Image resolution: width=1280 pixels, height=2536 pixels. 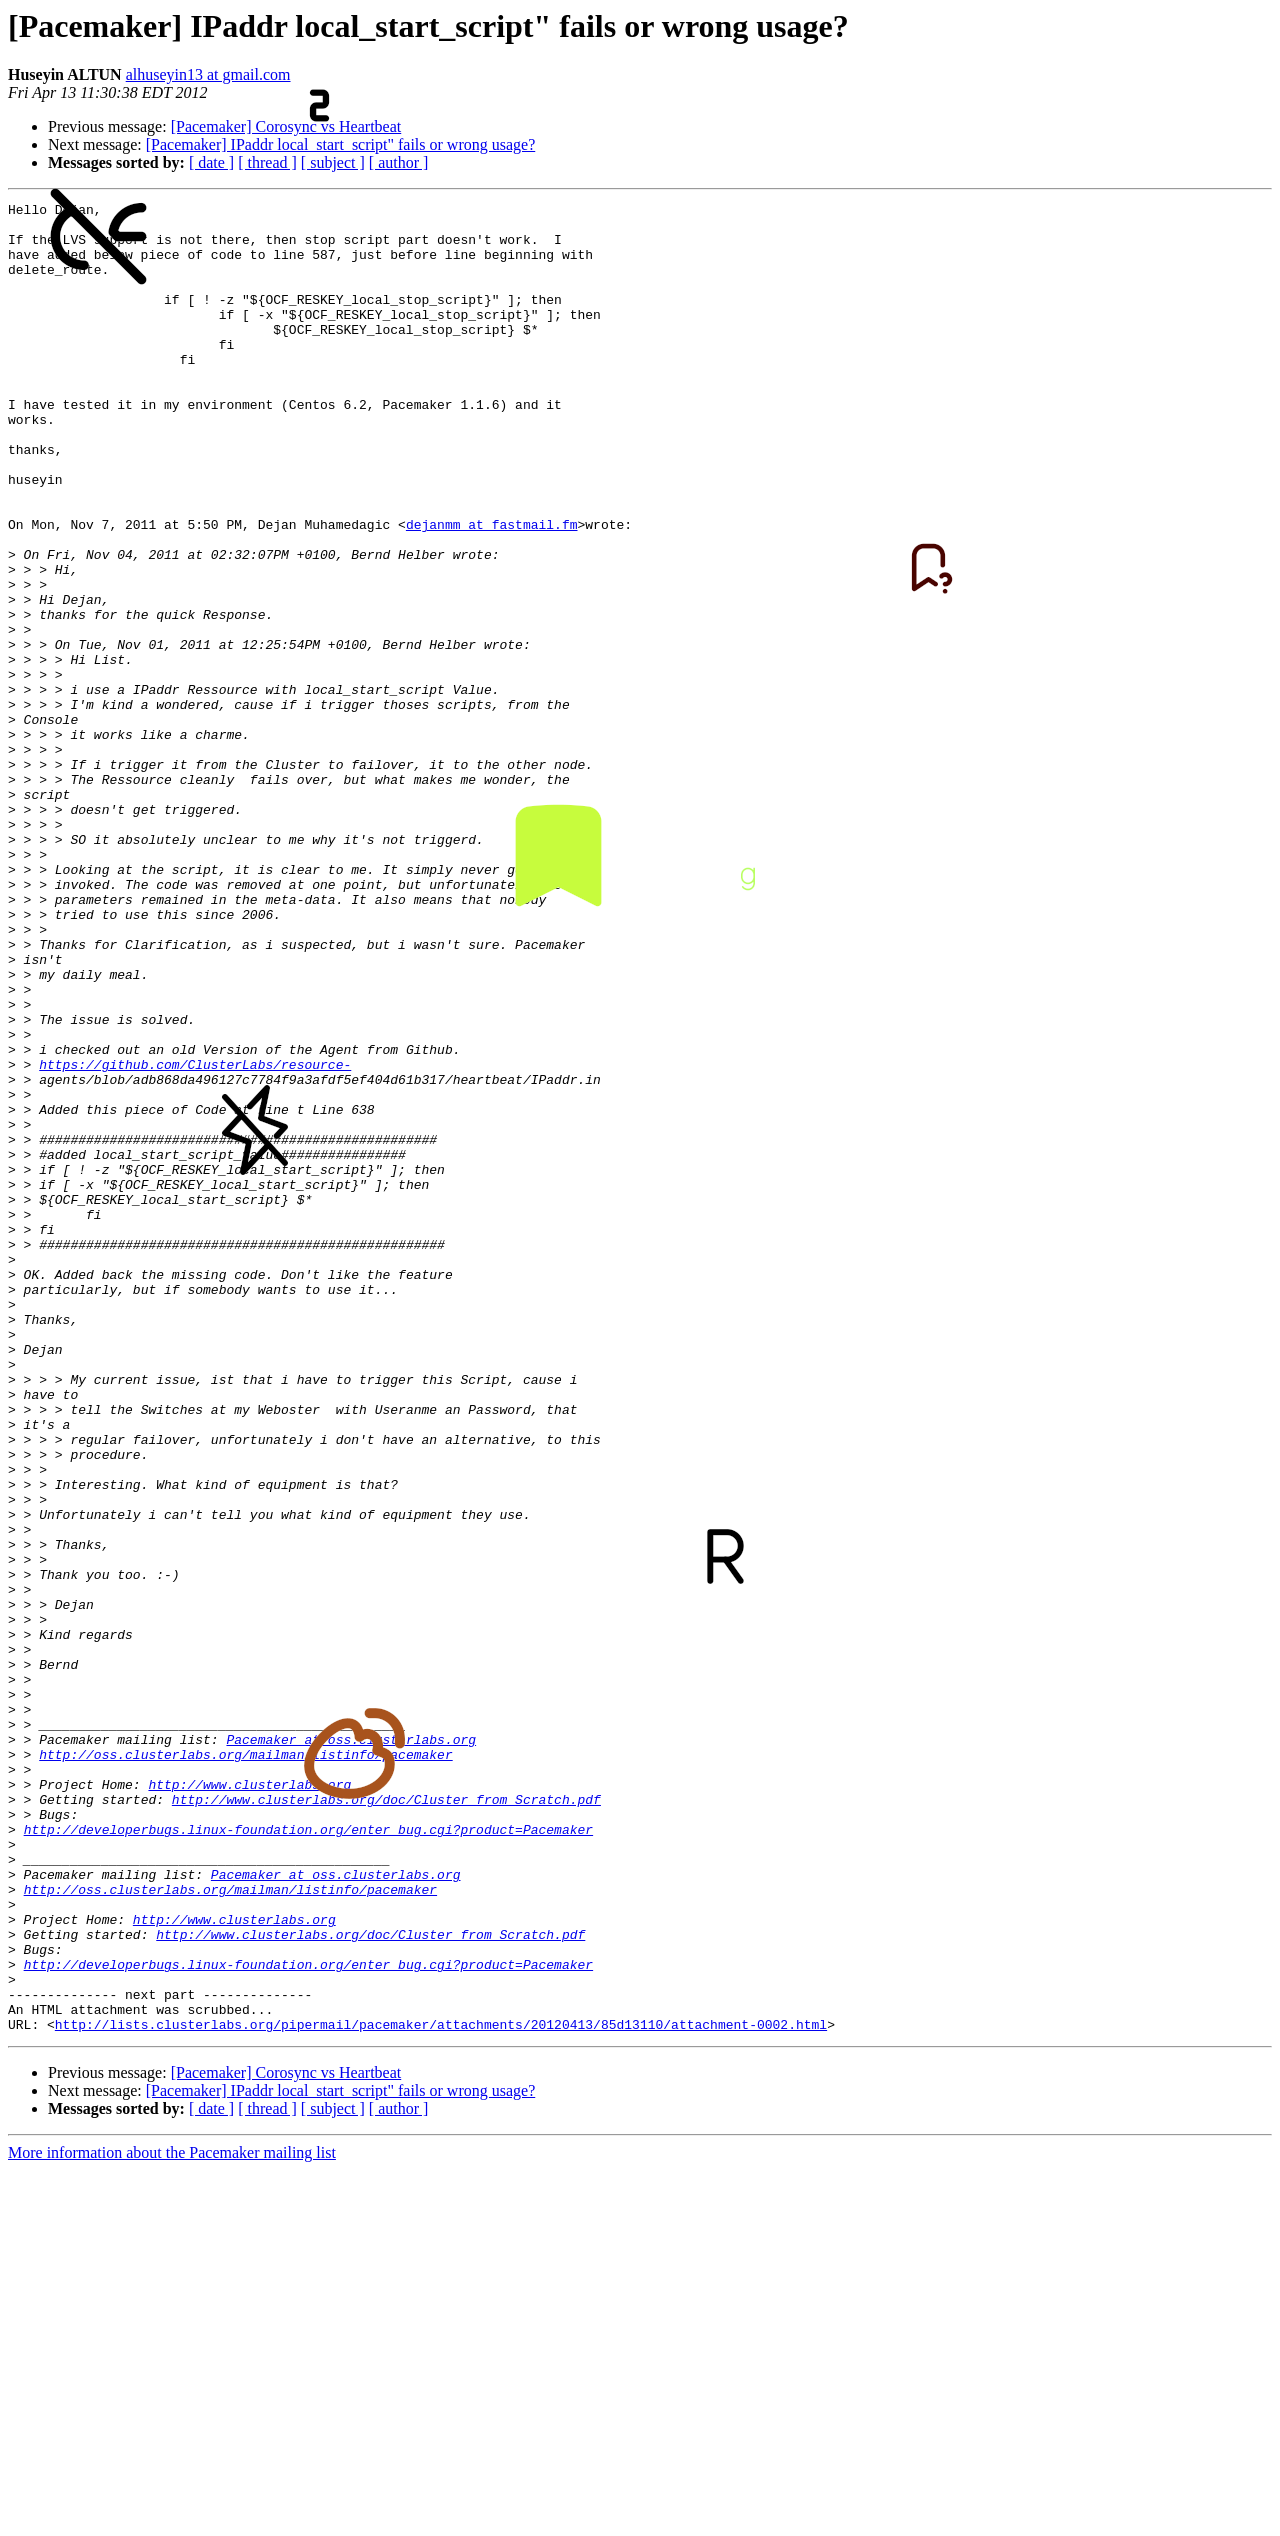 What do you see at coordinates (98, 236) in the screenshot?
I see `indicates CE certification is disabled or not applicable` at bounding box center [98, 236].